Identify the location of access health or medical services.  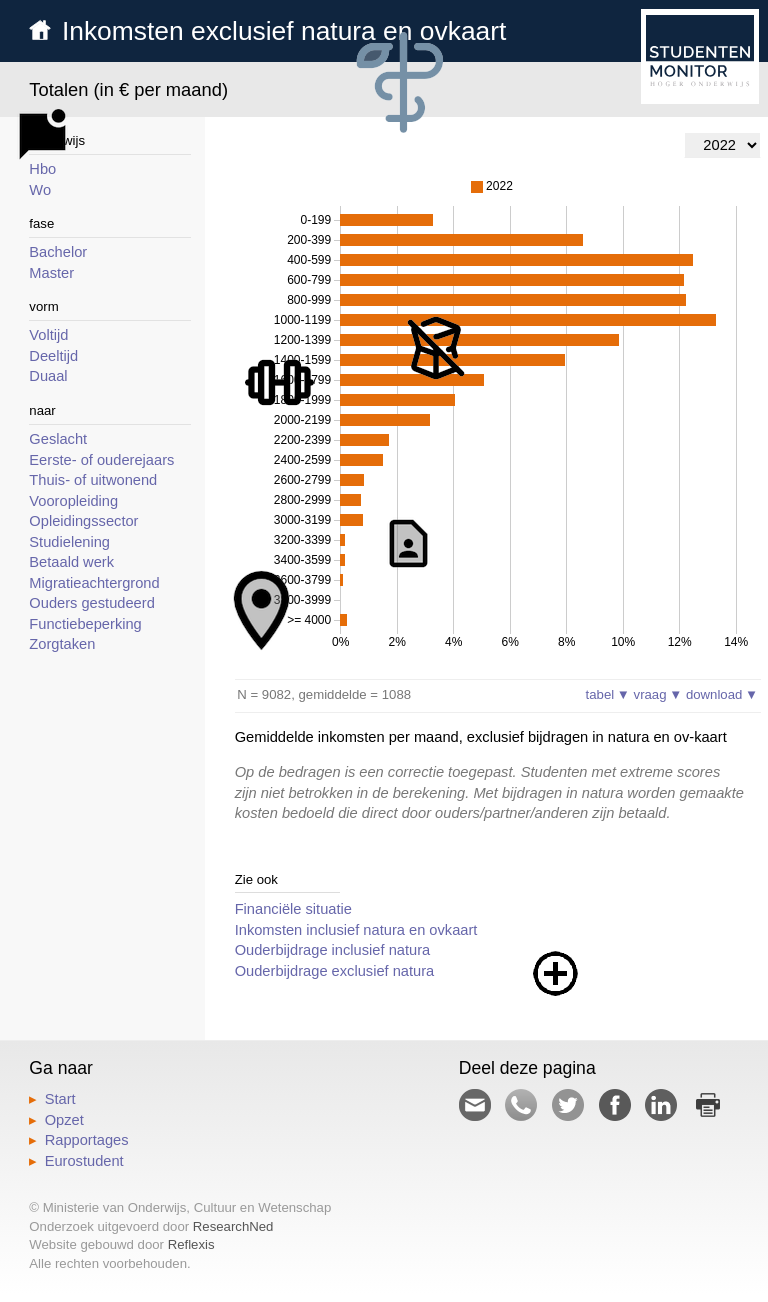
(403, 82).